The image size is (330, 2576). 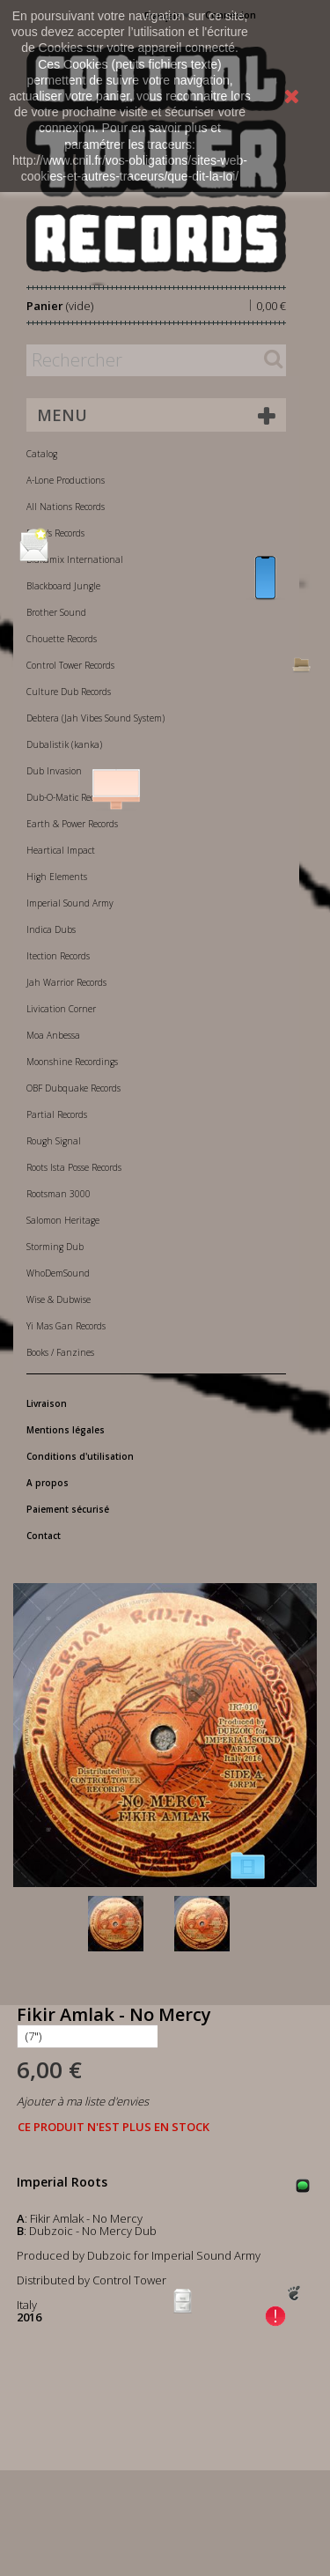 I want to click on indicates an important alert or warning, so click(x=275, y=2316).